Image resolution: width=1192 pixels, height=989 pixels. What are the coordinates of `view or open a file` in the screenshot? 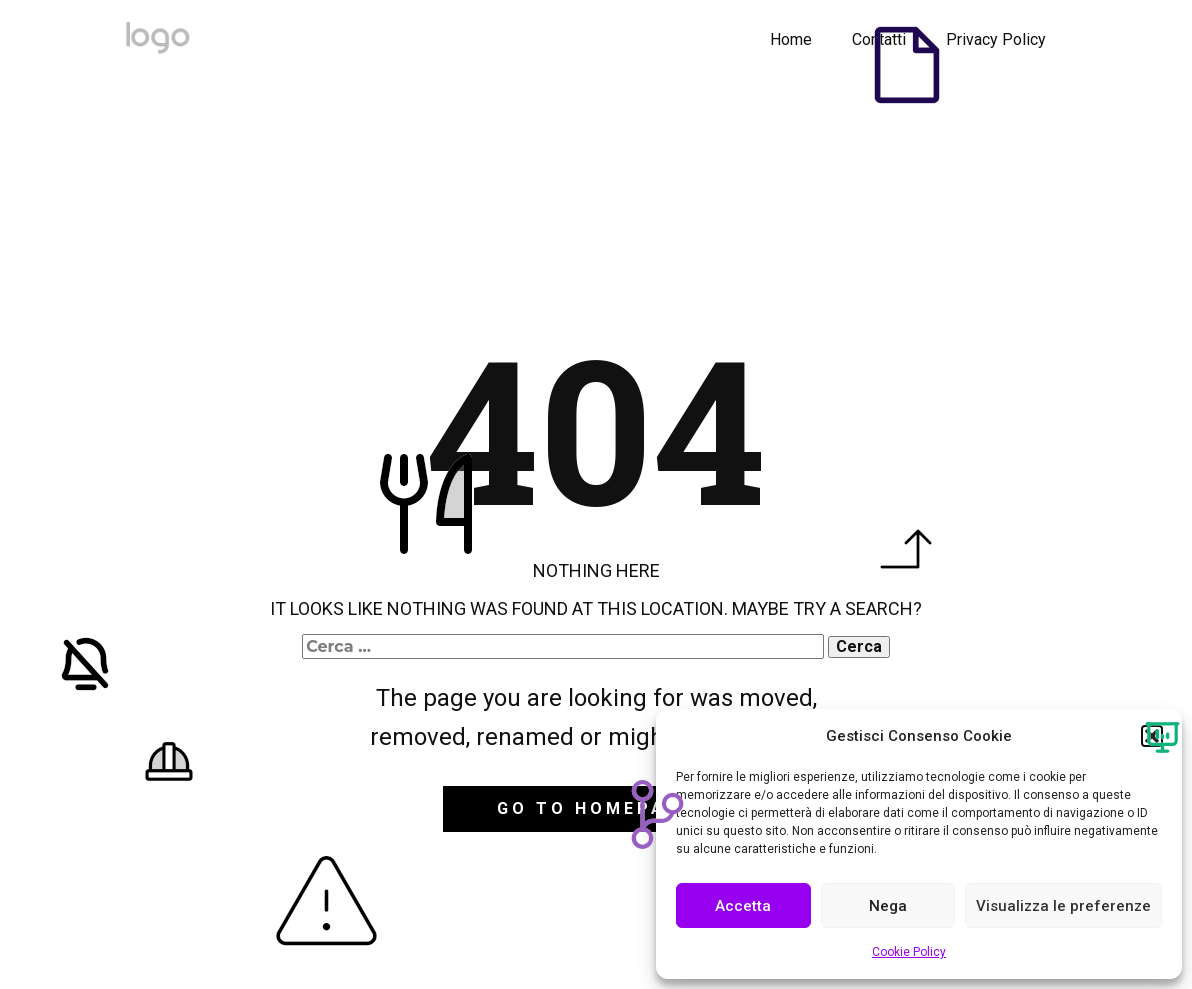 It's located at (907, 65).